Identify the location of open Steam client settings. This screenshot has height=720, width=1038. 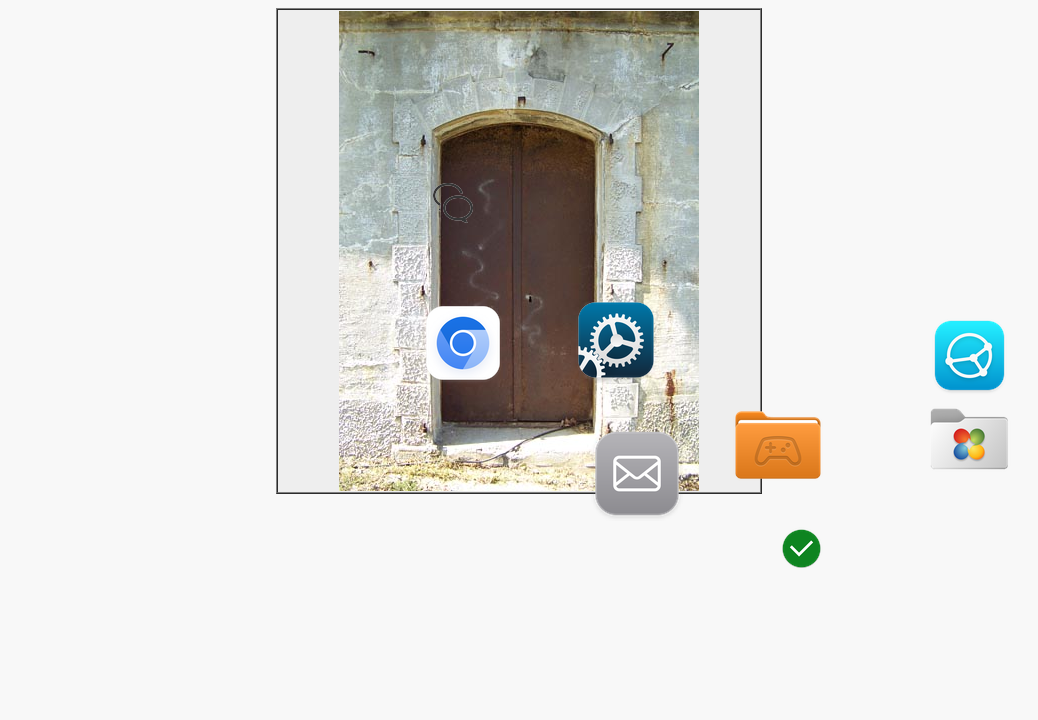
(616, 340).